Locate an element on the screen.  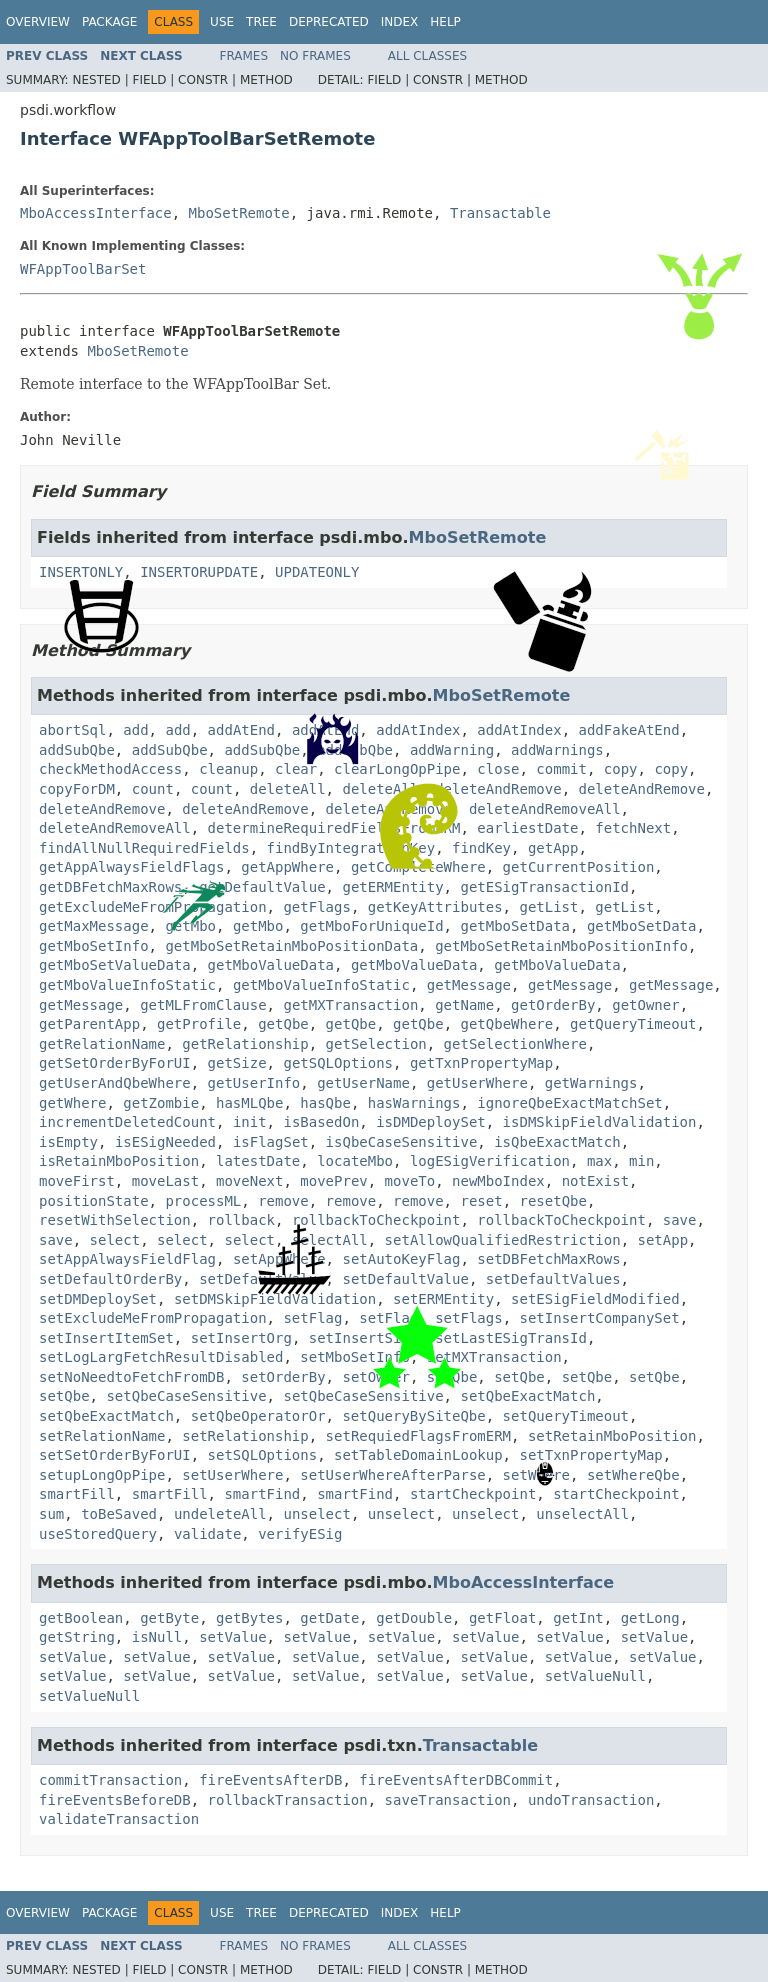
indicates a sea creature or ocean-themed game element is located at coordinates (418, 826).